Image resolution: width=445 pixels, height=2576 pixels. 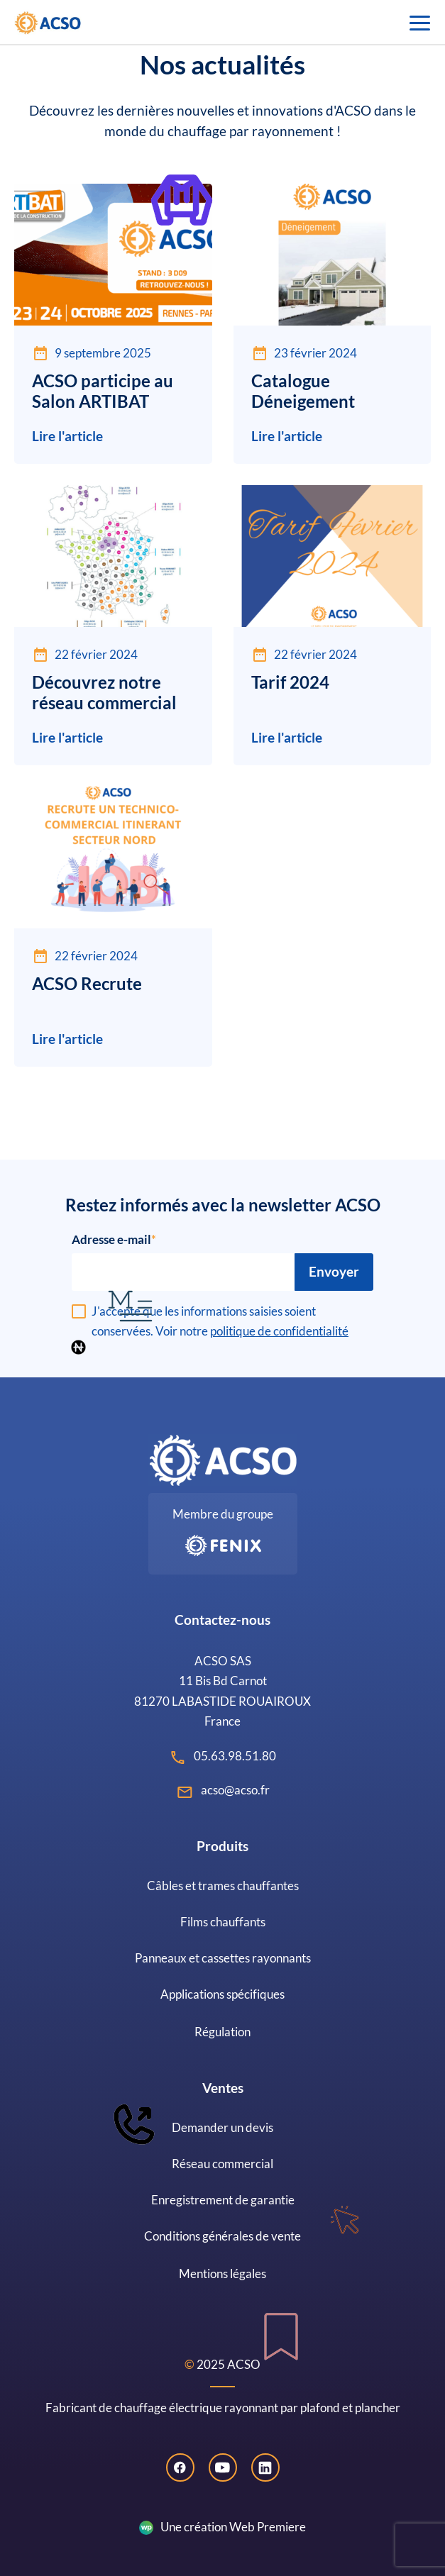 What do you see at coordinates (346, 2221) in the screenshot?
I see `click or tap to interact` at bounding box center [346, 2221].